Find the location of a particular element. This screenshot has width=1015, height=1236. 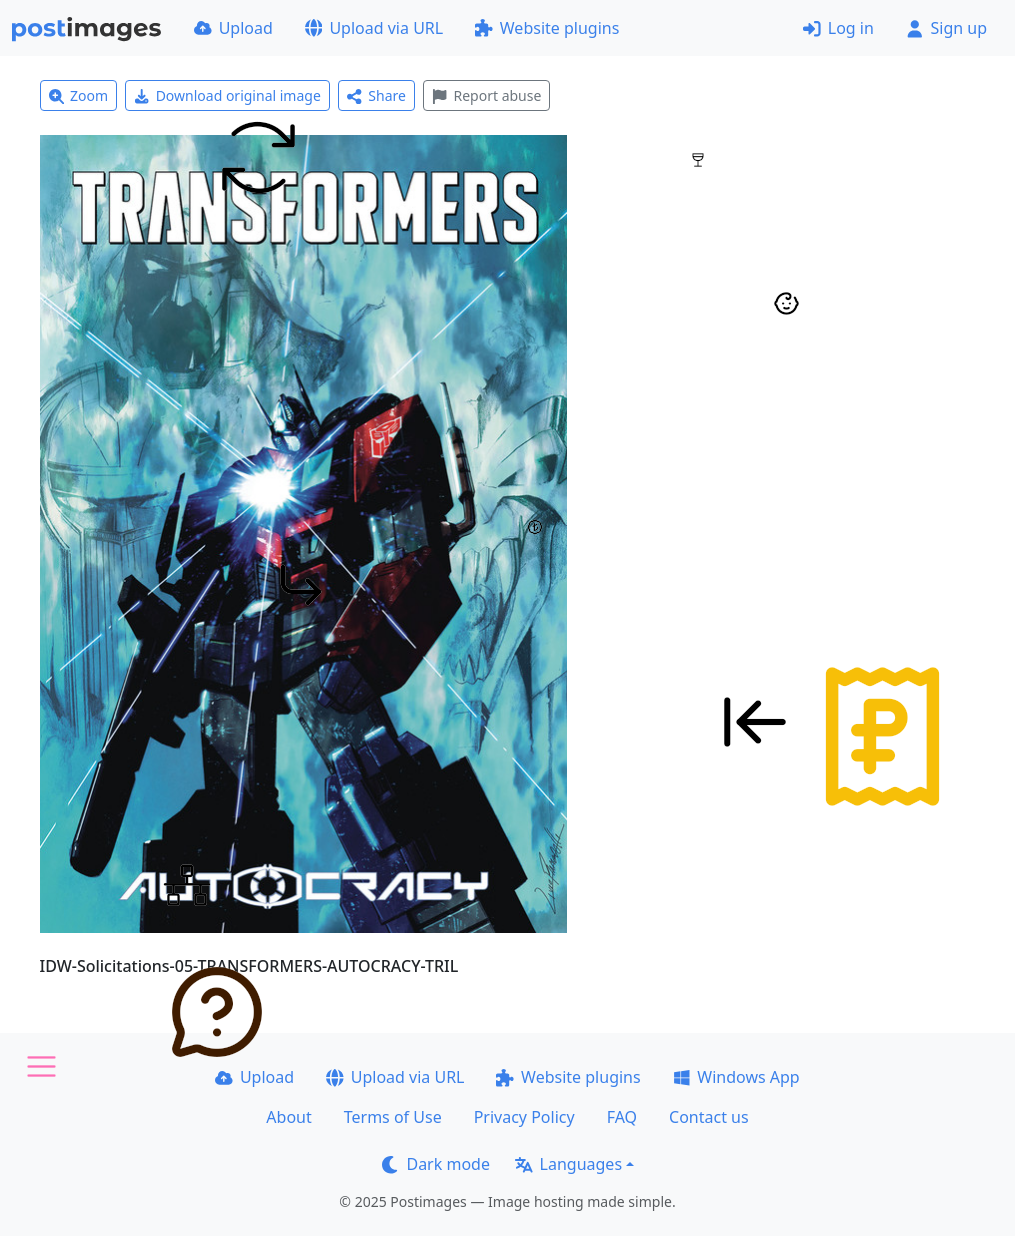

reply to a message or thread is located at coordinates (301, 585).